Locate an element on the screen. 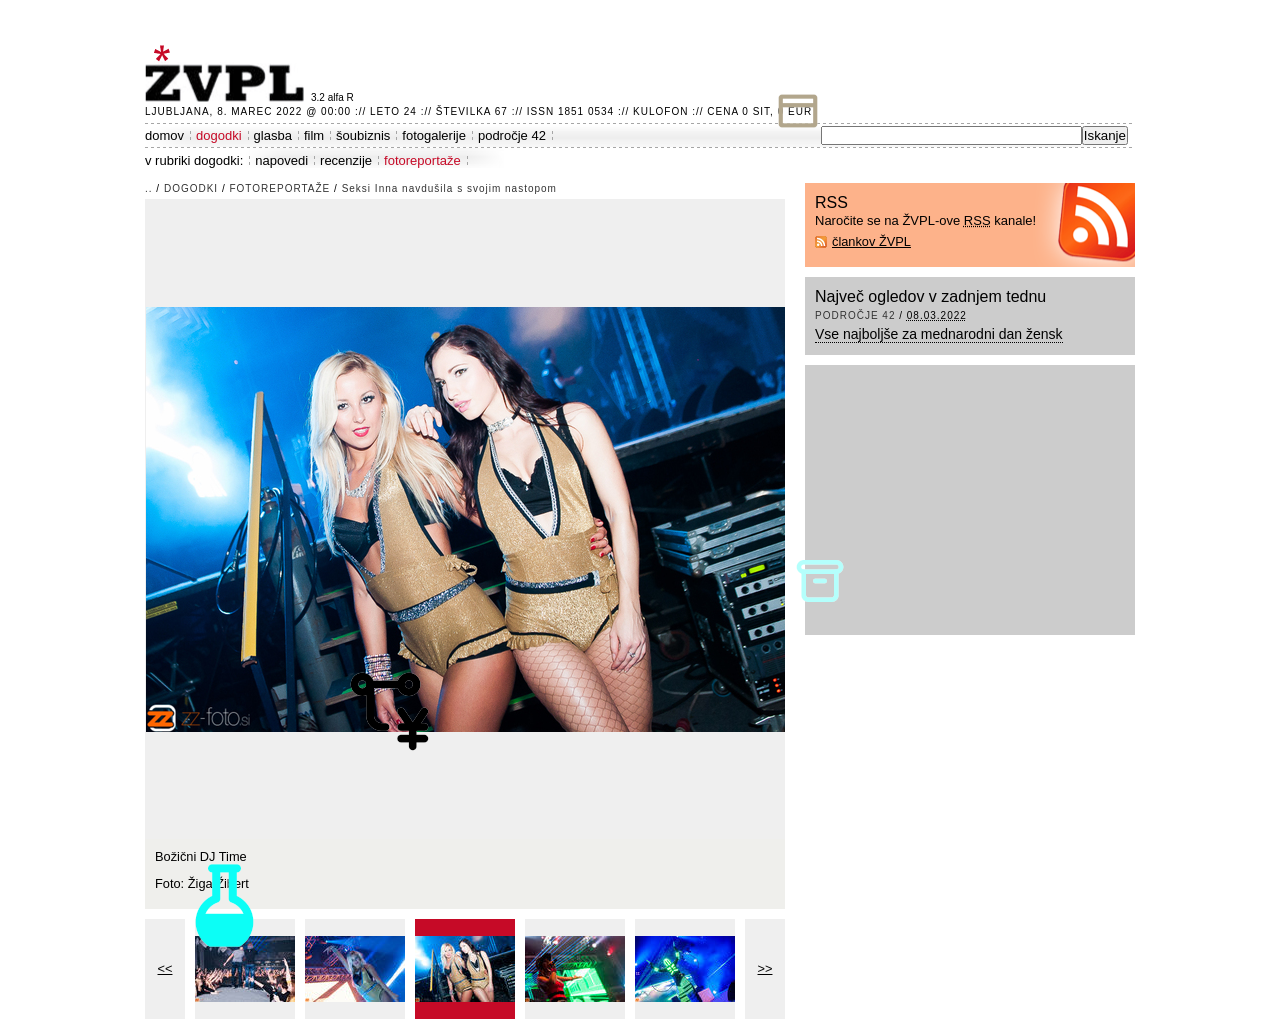 The width and height of the screenshot is (1280, 1019). open web browser is located at coordinates (798, 111).